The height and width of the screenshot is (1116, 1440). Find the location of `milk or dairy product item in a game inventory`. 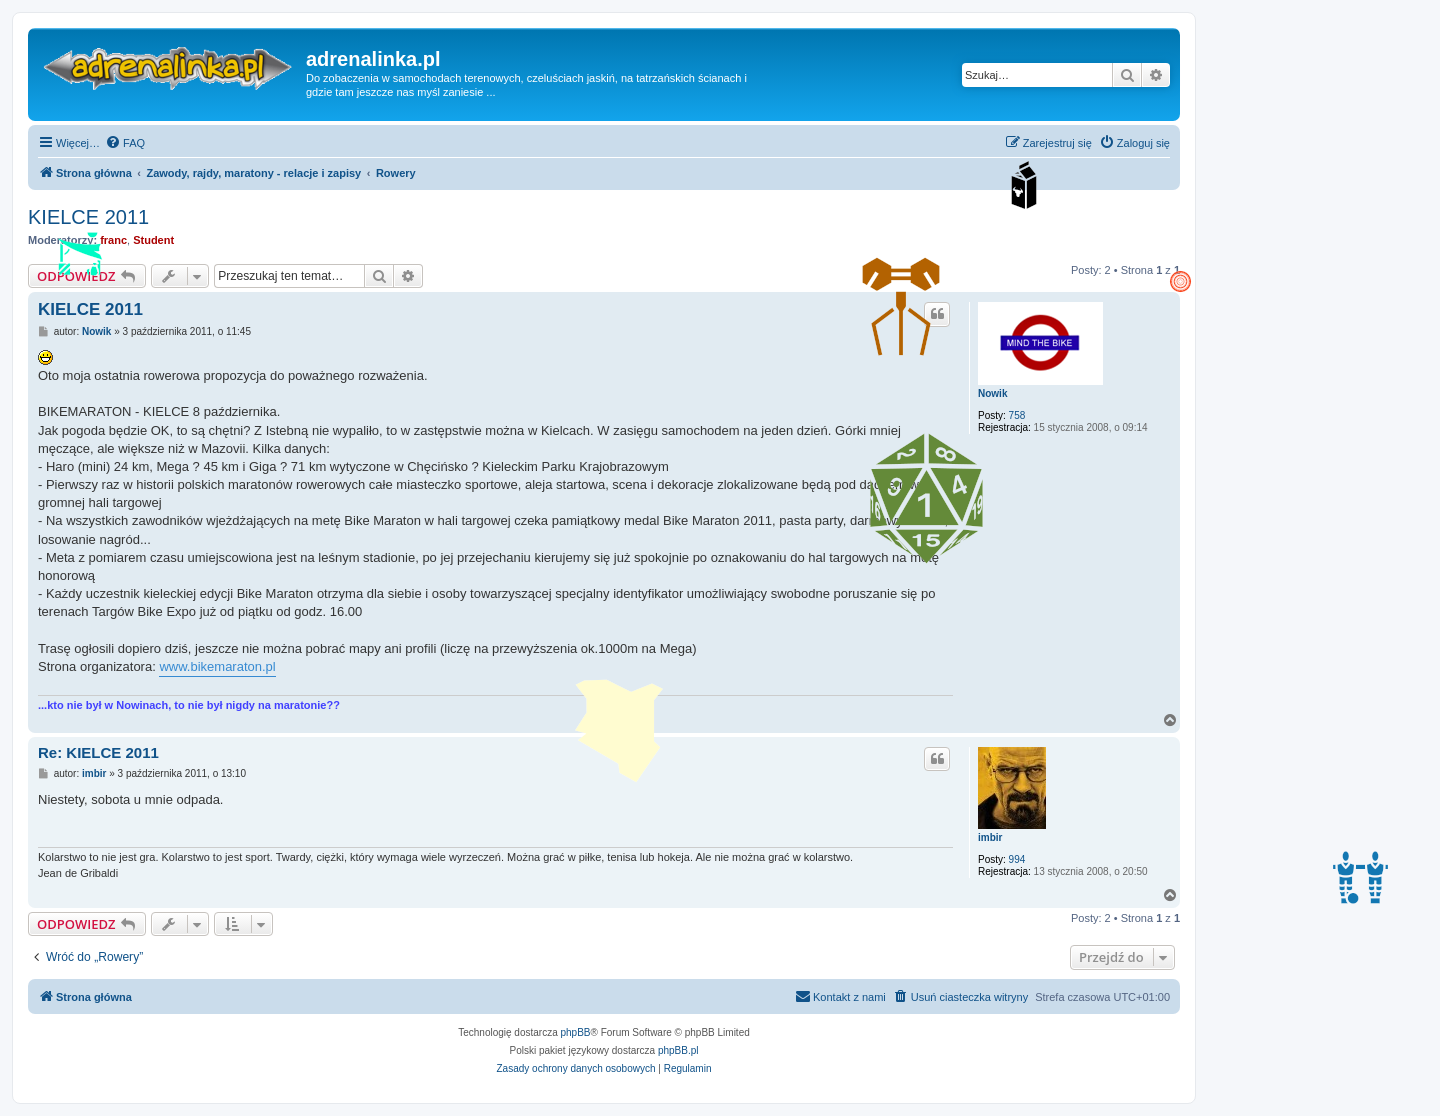

milk or dairy product item in a game inventory is located at coordinates (1024, 185).